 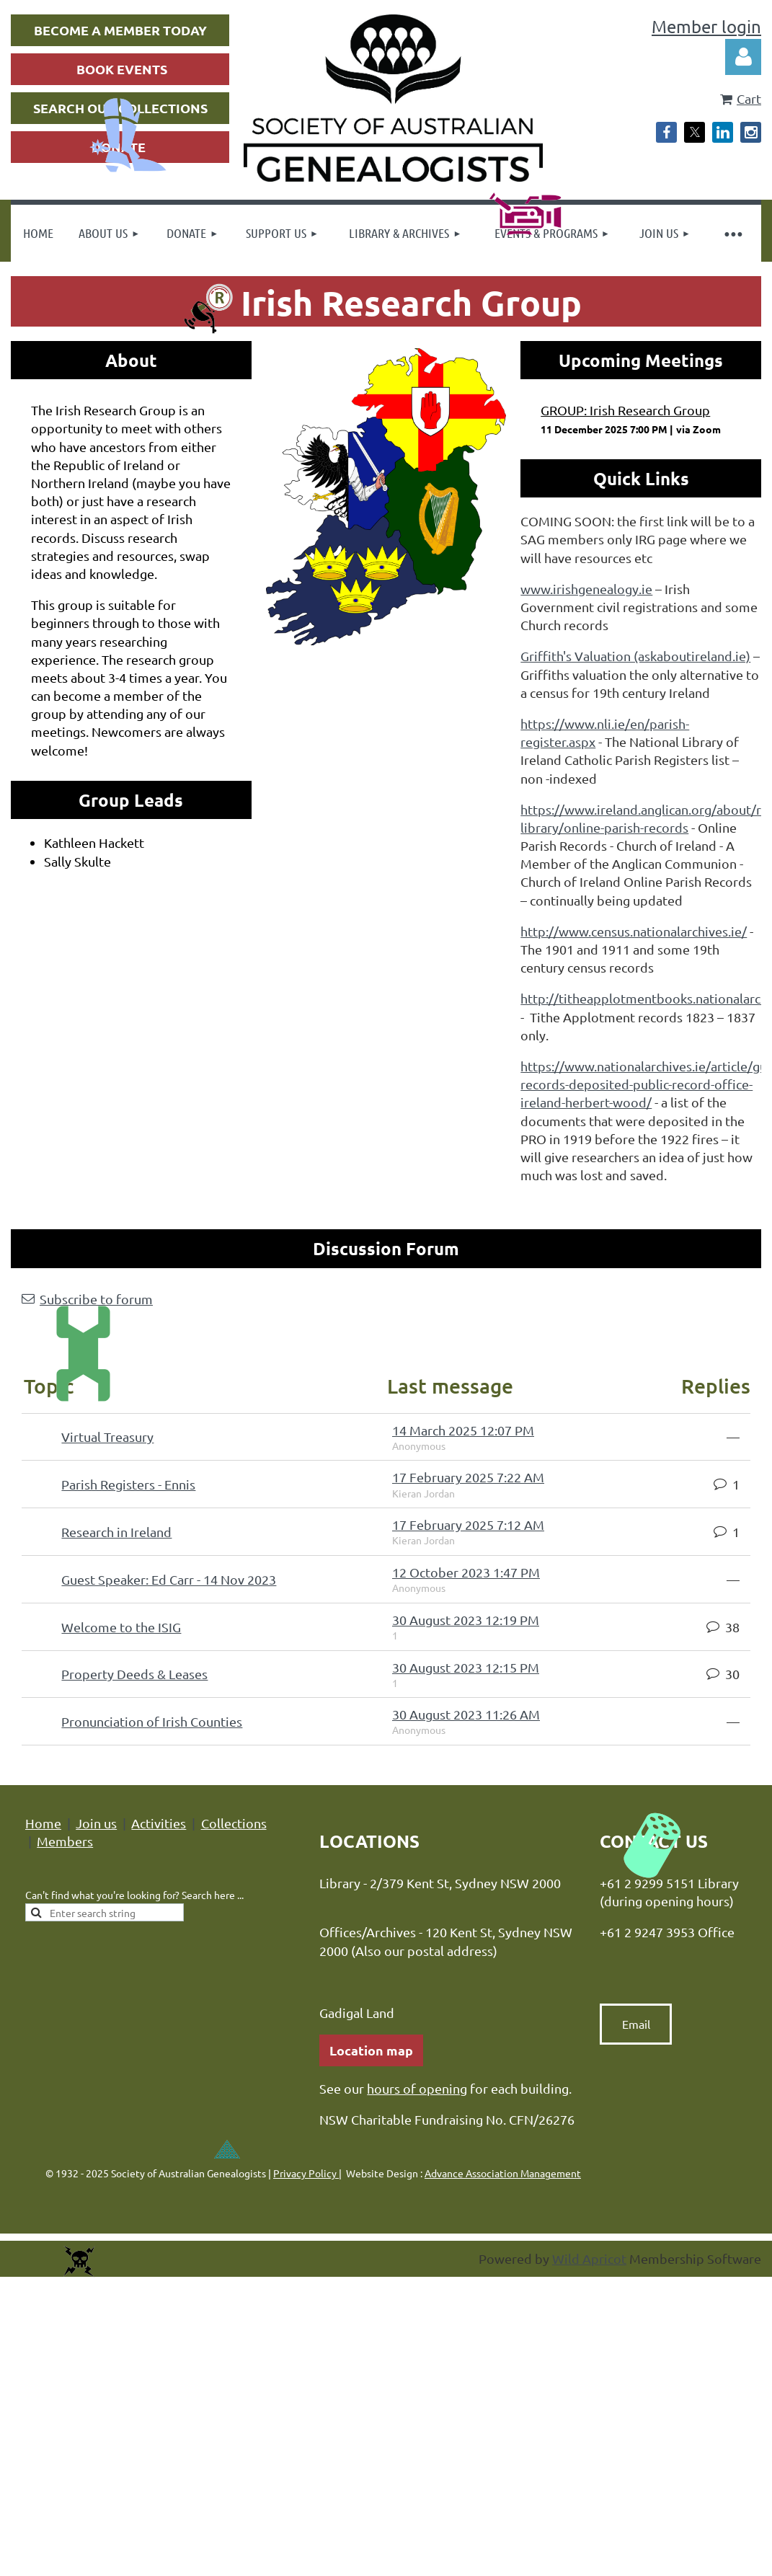 I want to click on access settings or configuration options, so click(x=83, y=1353).